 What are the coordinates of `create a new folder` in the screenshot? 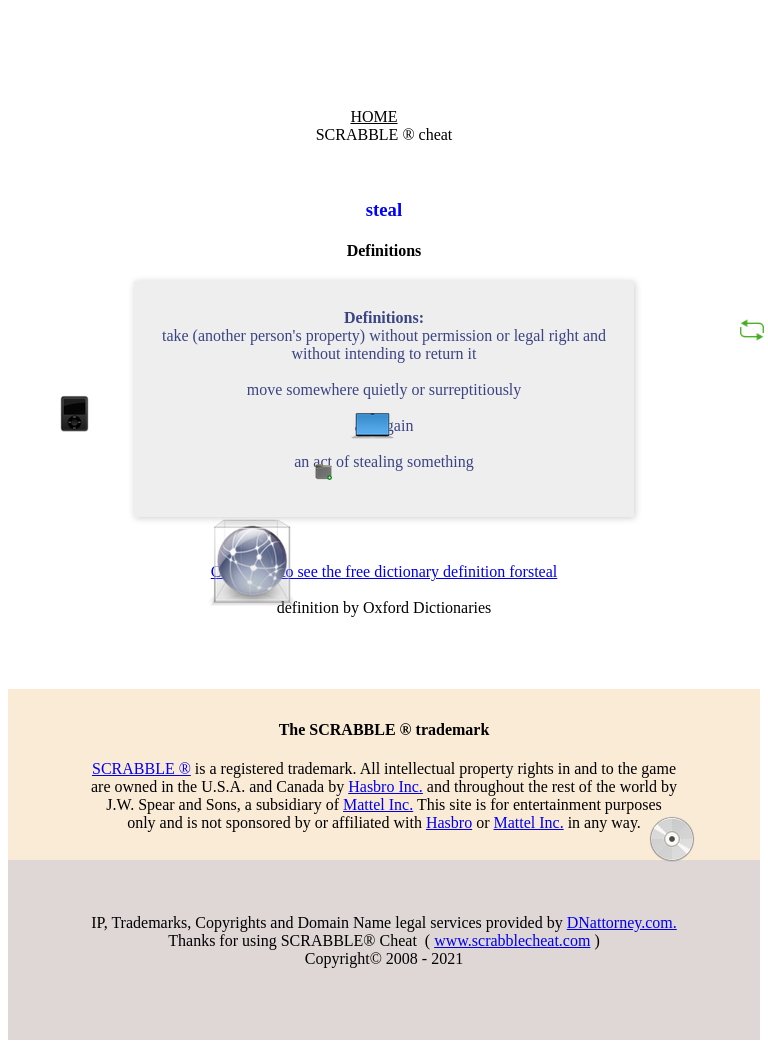 It's located at (323, 471).